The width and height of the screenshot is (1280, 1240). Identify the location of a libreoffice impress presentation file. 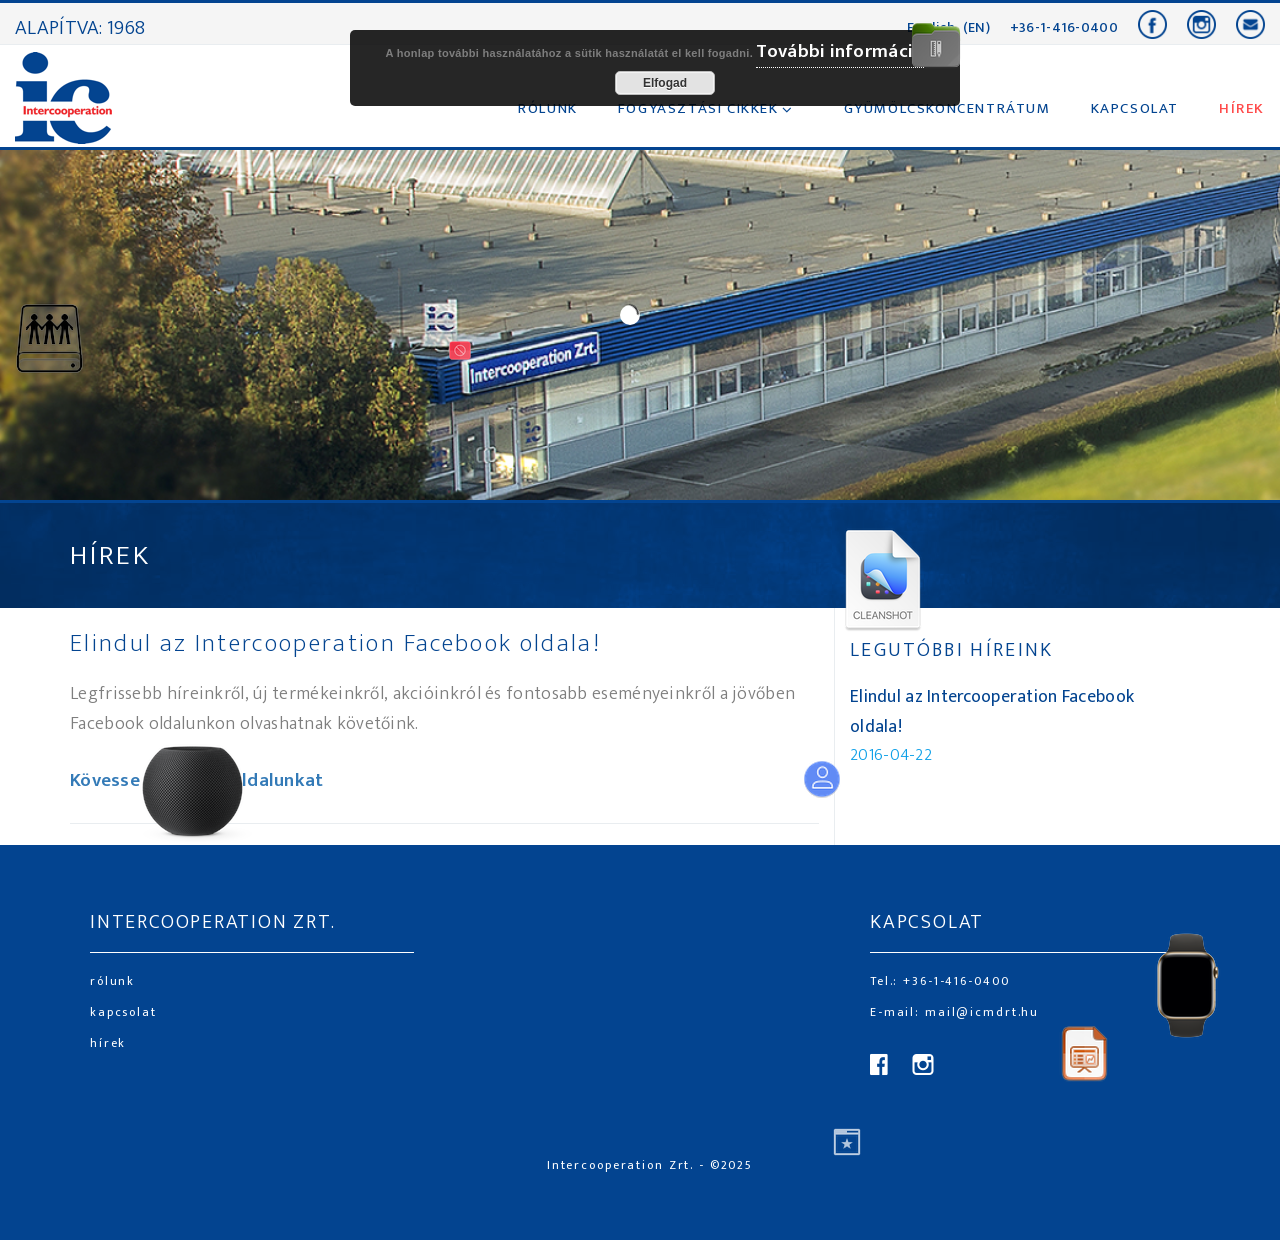
(1084, 1053).